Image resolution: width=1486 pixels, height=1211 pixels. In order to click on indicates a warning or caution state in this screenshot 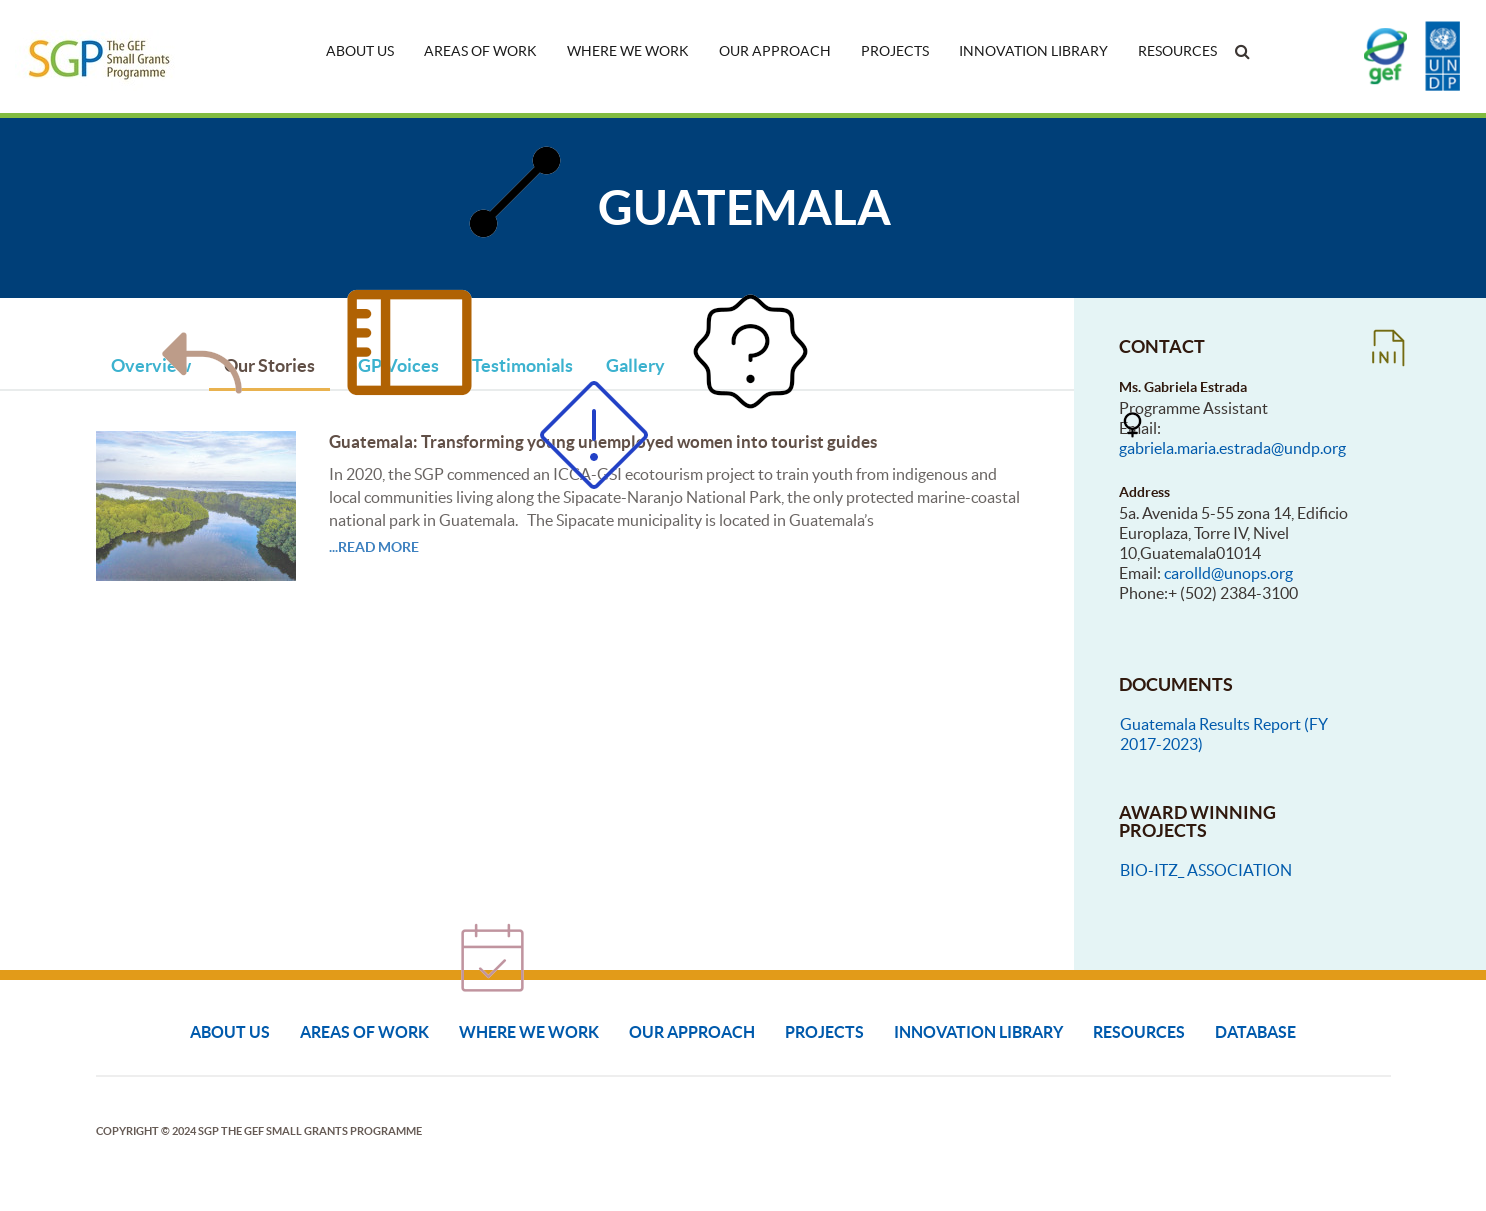, I will do `click(594, 435)`.